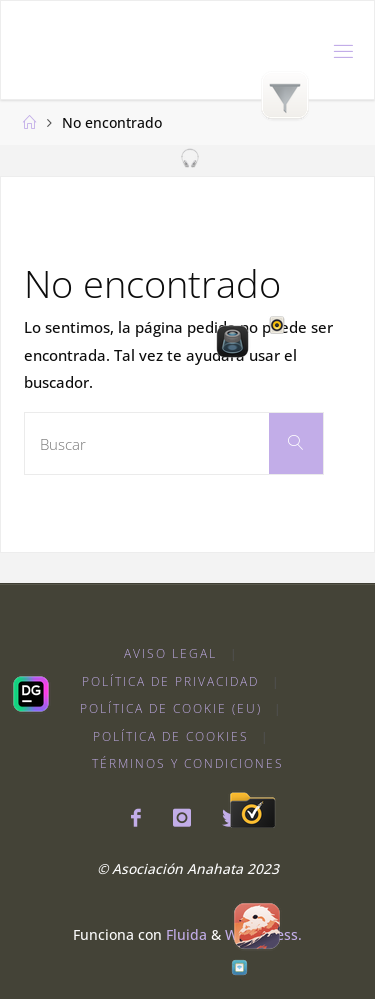  Describe the element at coordinates (232, 341) in the screenshot. I see `open Preview app to view images and PDFs` at that location.